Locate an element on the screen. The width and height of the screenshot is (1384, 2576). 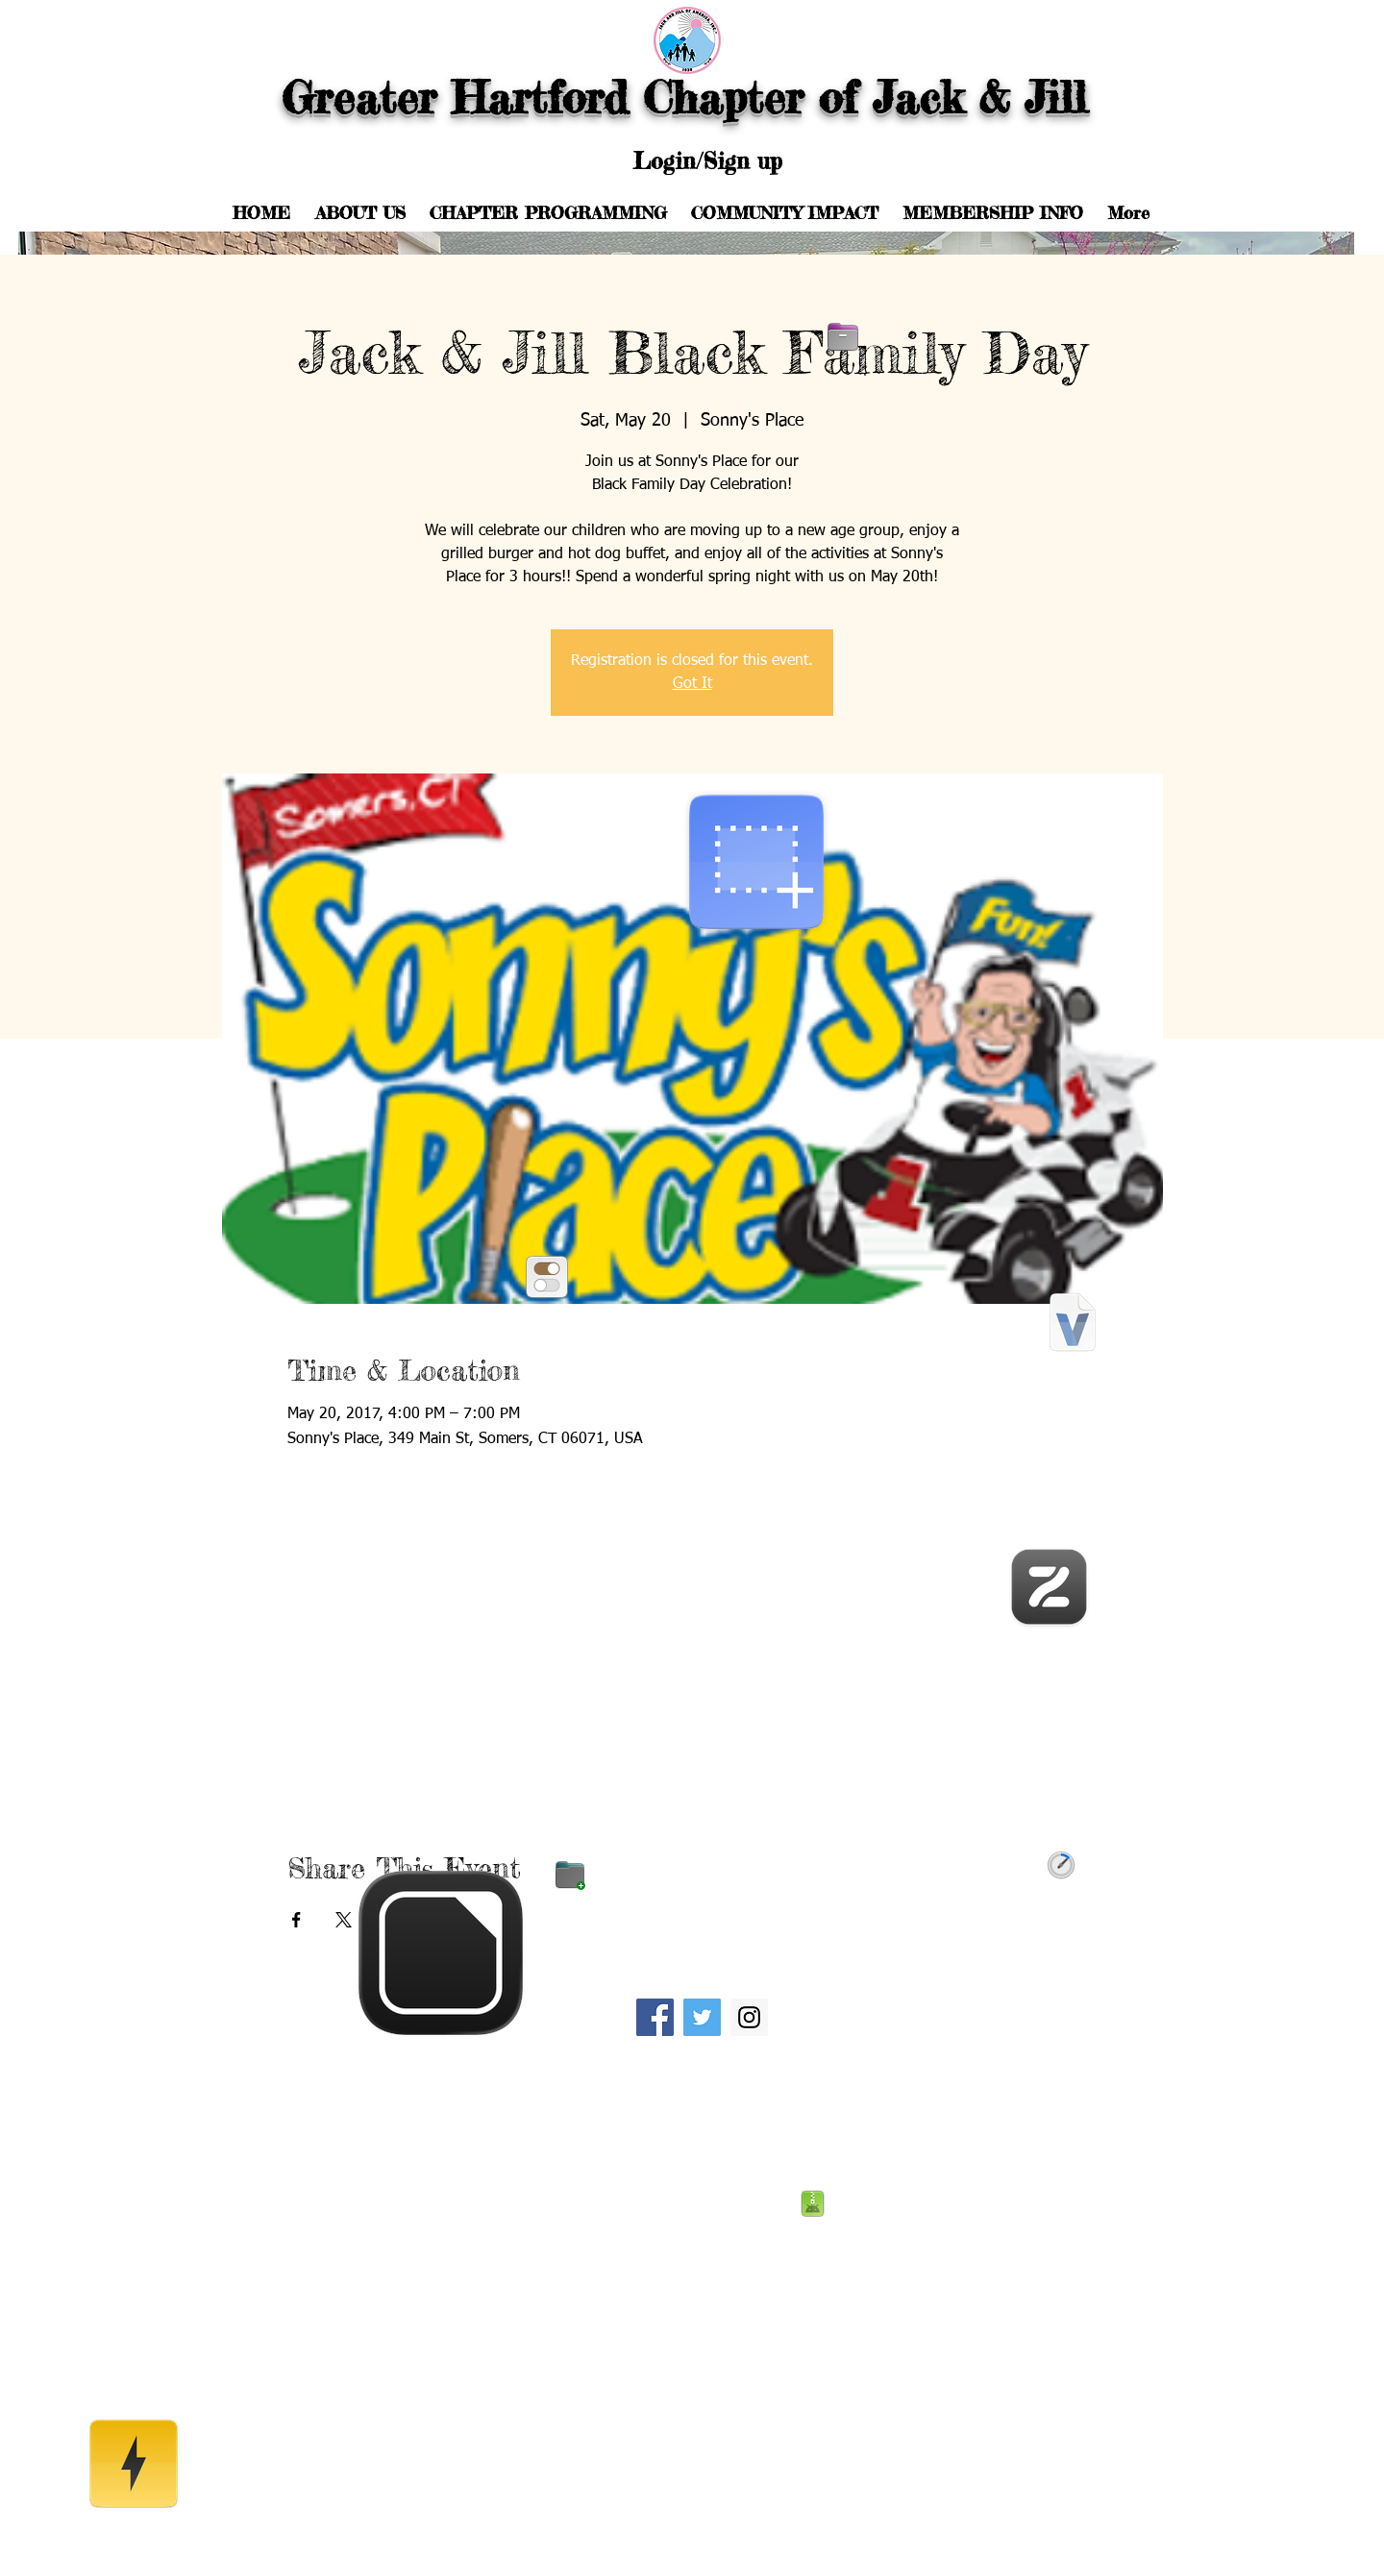
open sysprof system profiler is located at coordinates (1061, 1865).